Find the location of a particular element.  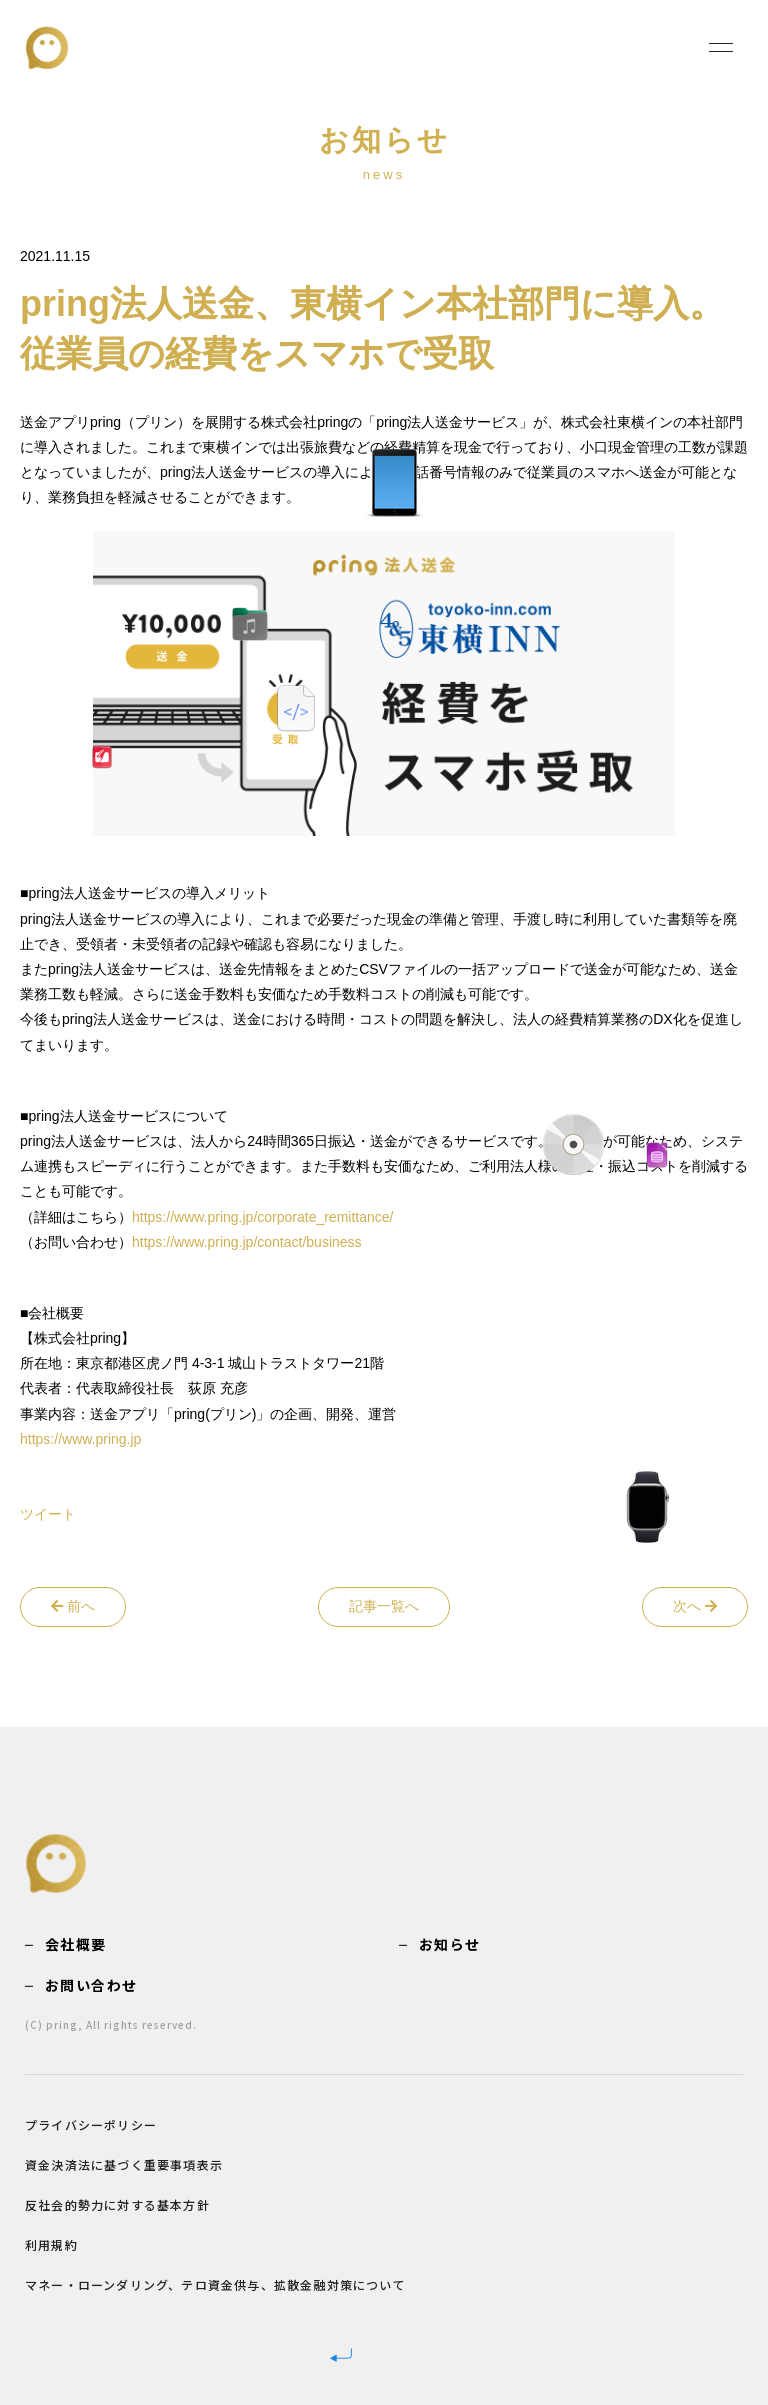

reply to this email is located at coordinates (340, 2353).